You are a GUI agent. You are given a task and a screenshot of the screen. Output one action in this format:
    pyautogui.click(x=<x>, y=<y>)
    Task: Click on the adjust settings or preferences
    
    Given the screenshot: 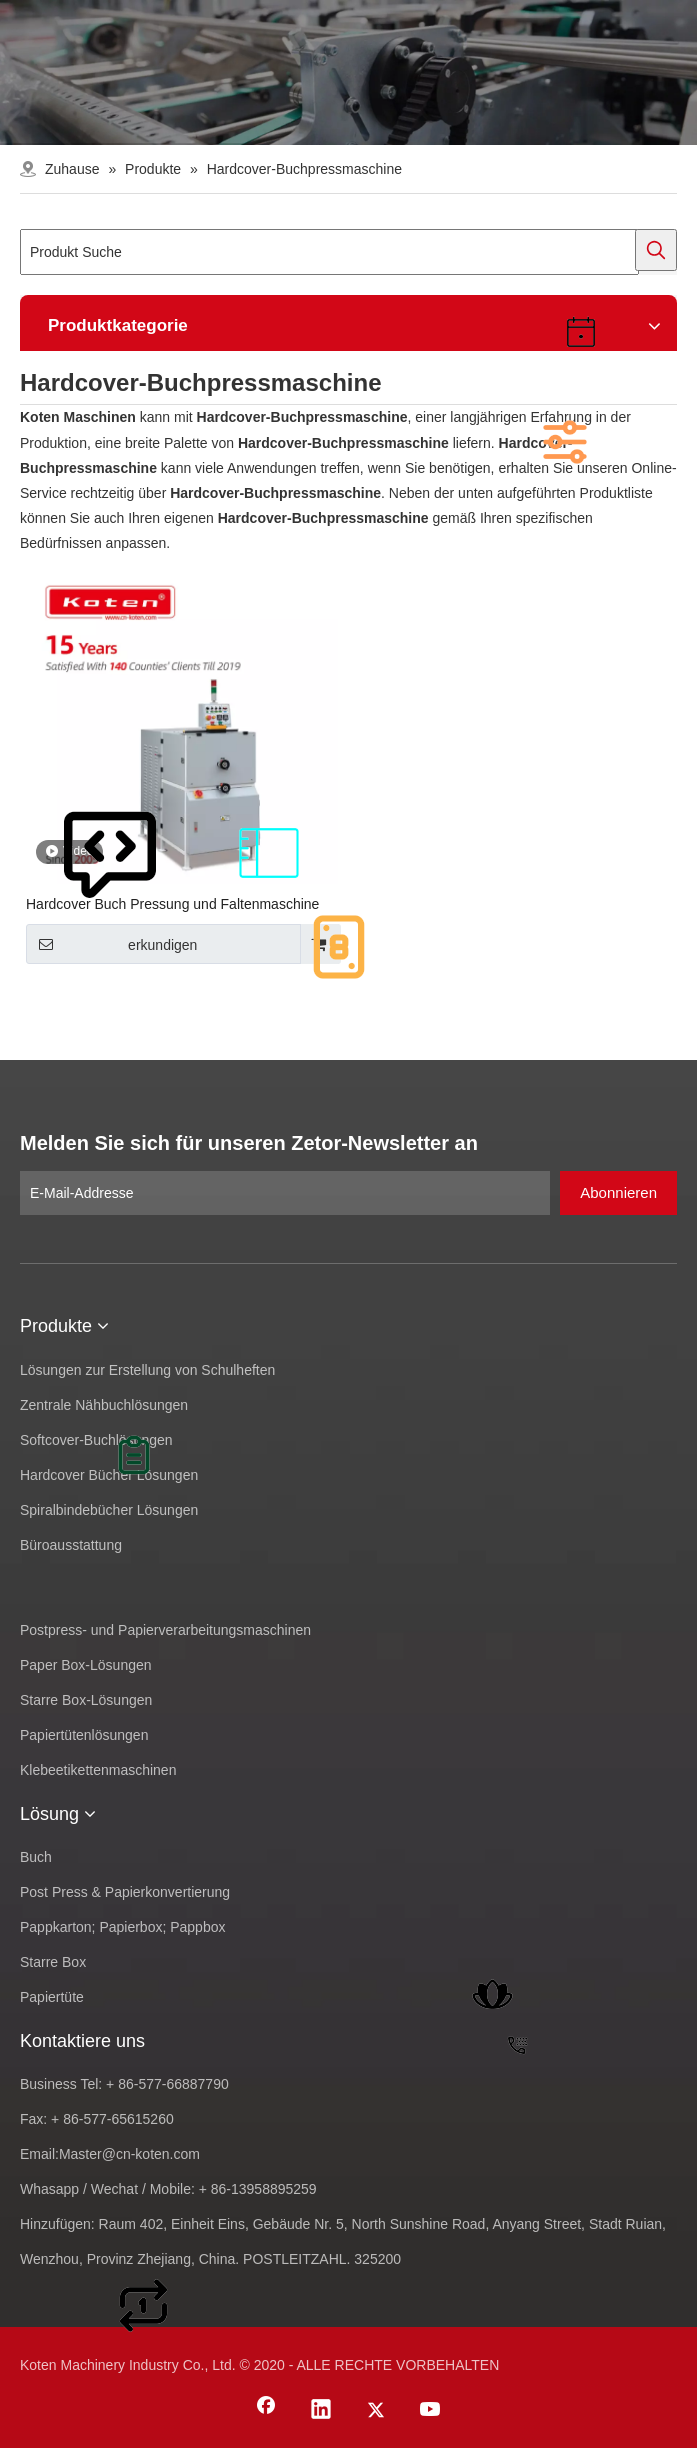 What is the action you would take?
    pyautogui.click(x=565, y=442)
    